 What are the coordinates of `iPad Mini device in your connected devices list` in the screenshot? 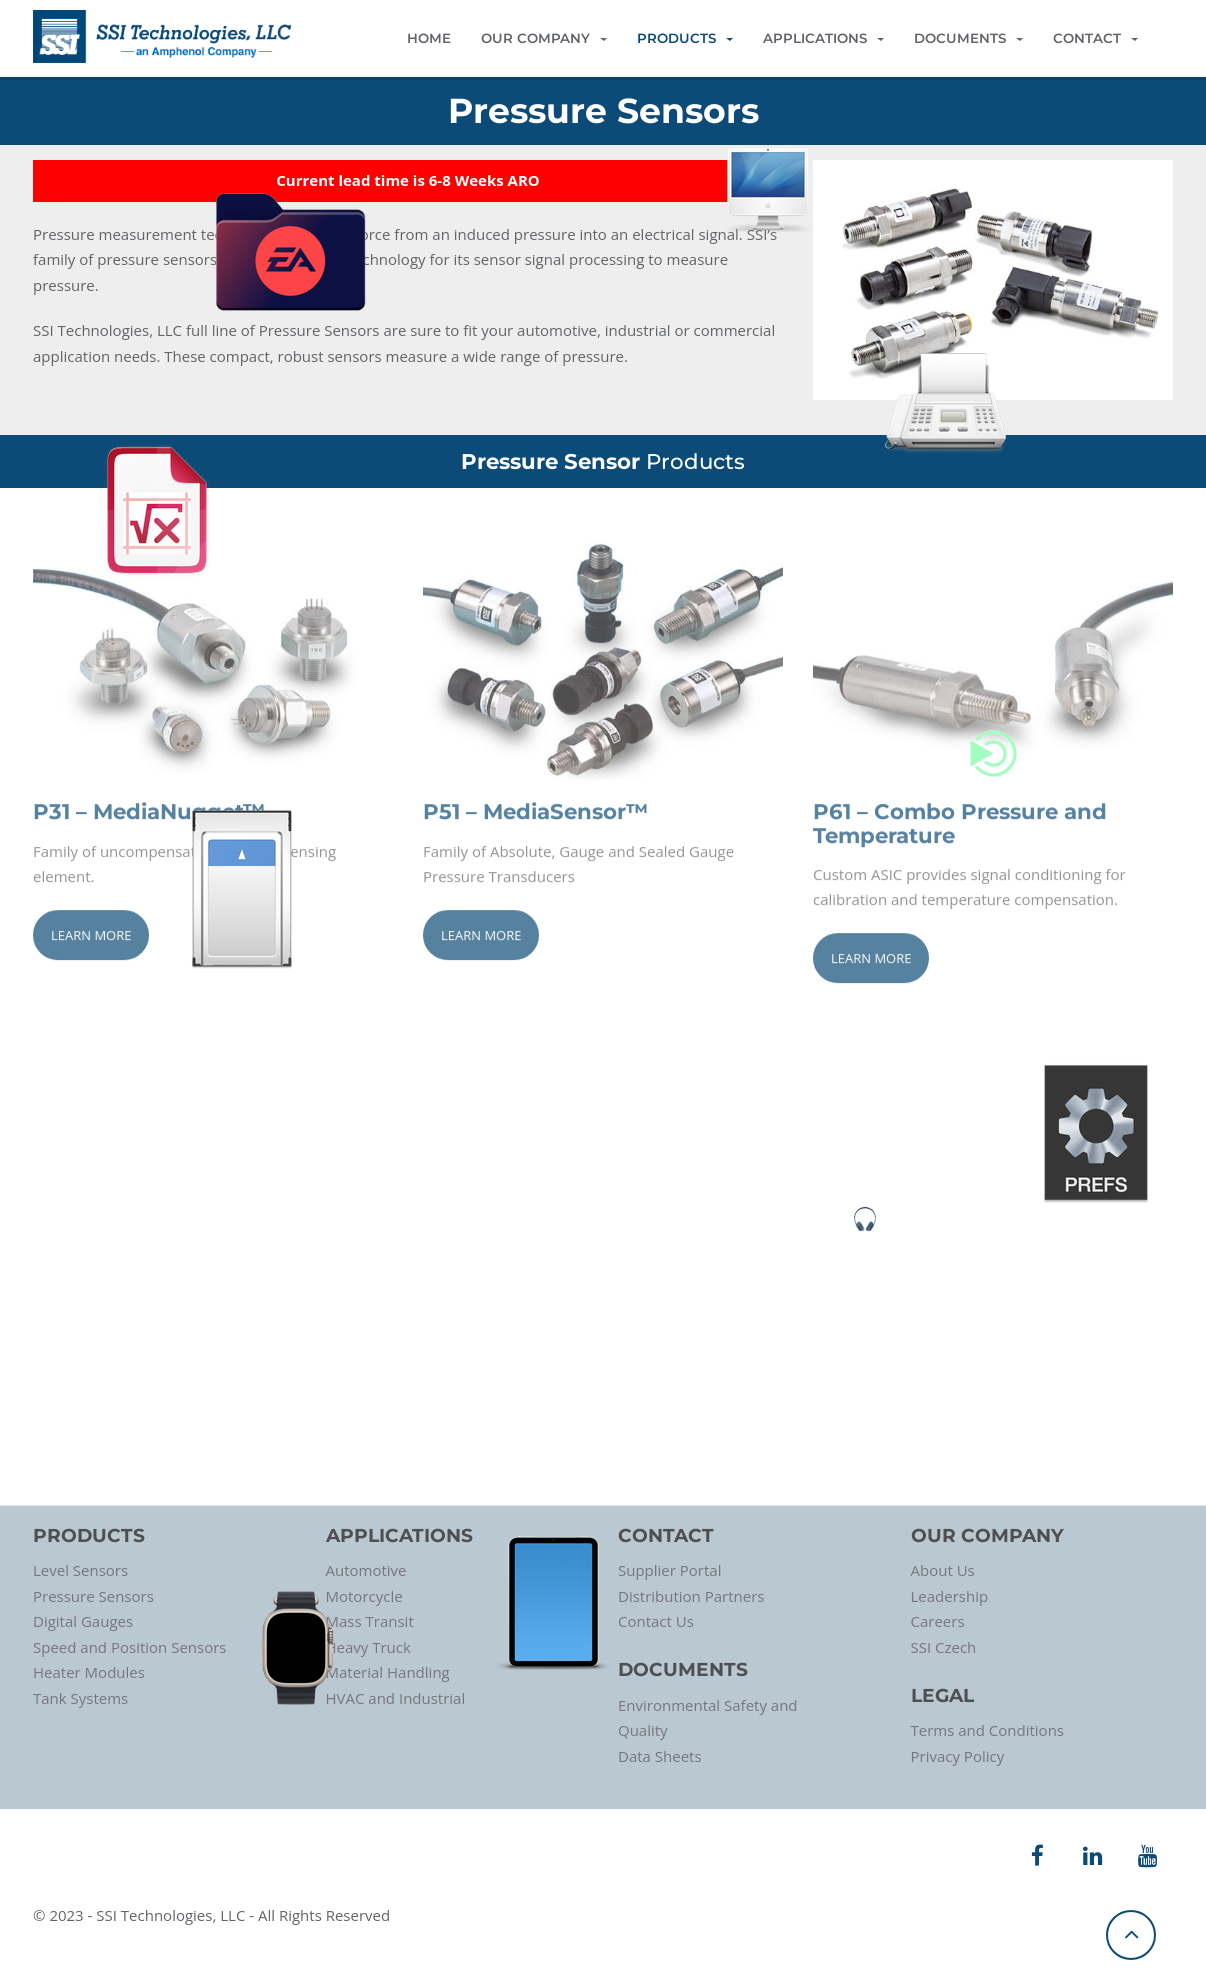 It's located at (553, 1588).